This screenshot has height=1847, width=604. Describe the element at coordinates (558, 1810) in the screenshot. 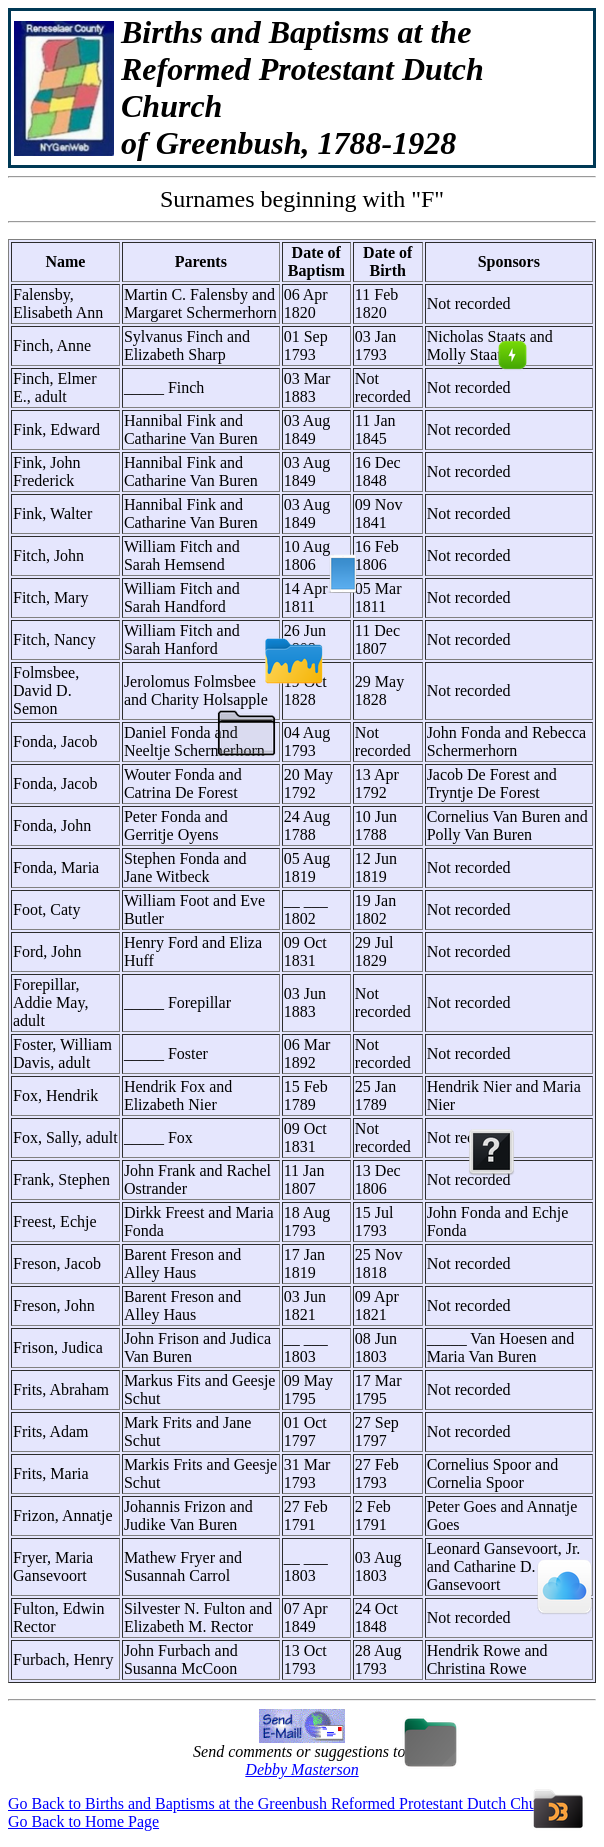

I see `open D3.js project folder` at that location.